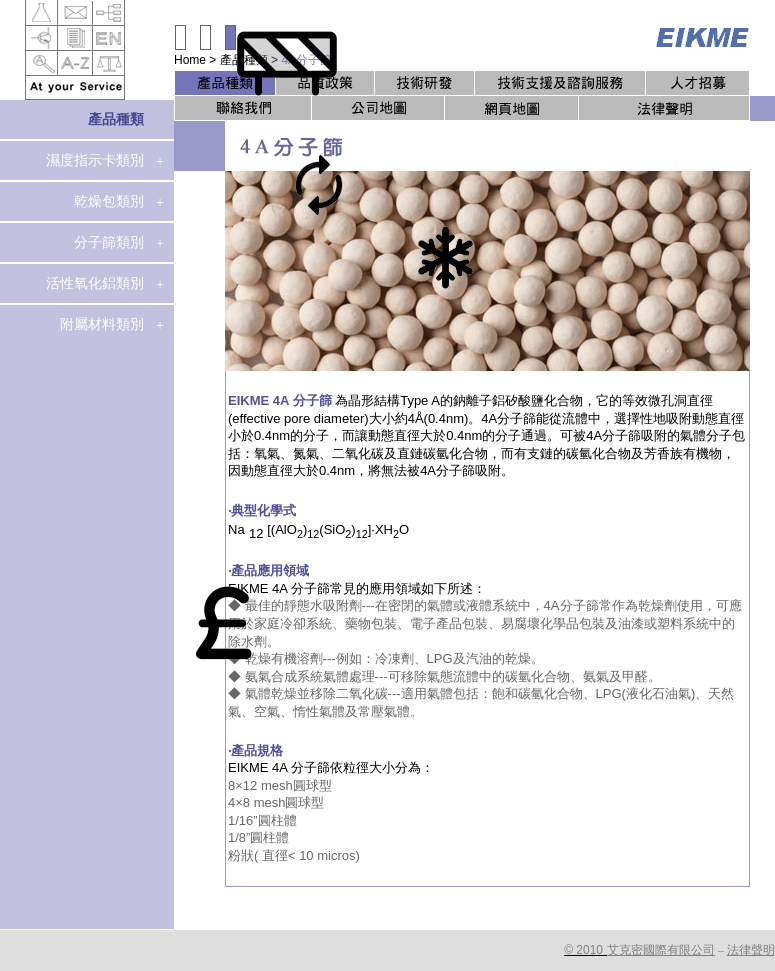 This screenshot has width=775, height=971. I want to click on indicates price or payment in British pounds, so click(225, 622).